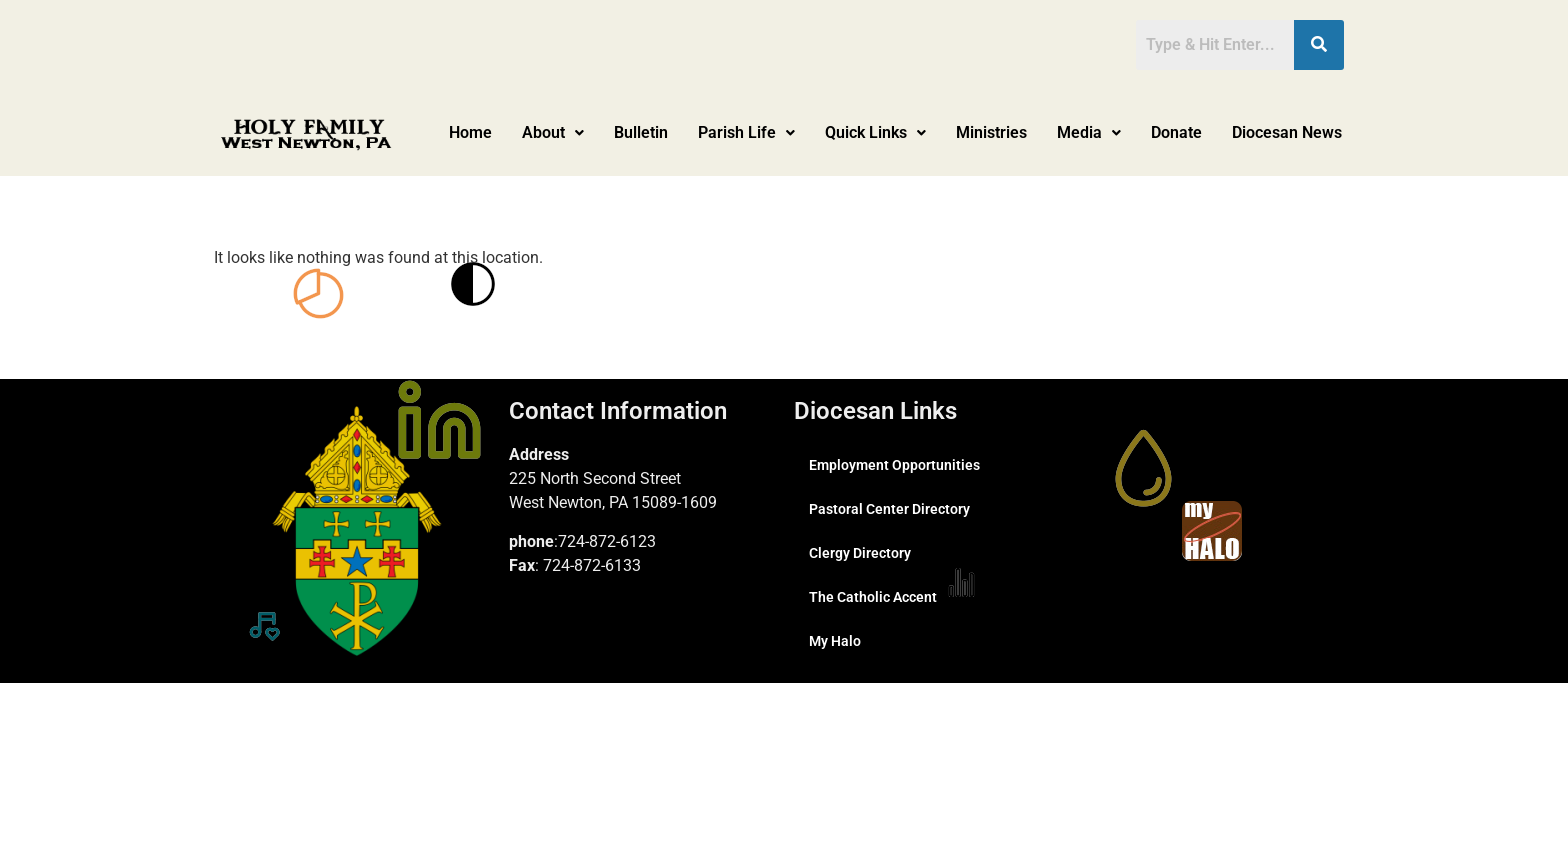 The width and height of the screenshot is (1568, 865). What do you see at coordinates (439, 421) in the screenshot?
I see `connect to LinkedIn` at bounding box center [439, 421].